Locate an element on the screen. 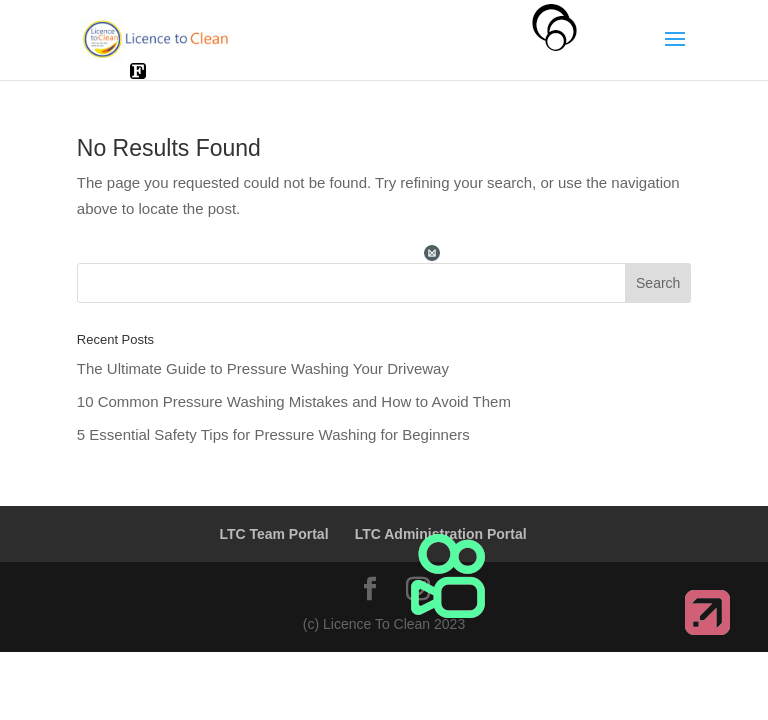  open the Kuaishou app is located at coordinates (448, 576).